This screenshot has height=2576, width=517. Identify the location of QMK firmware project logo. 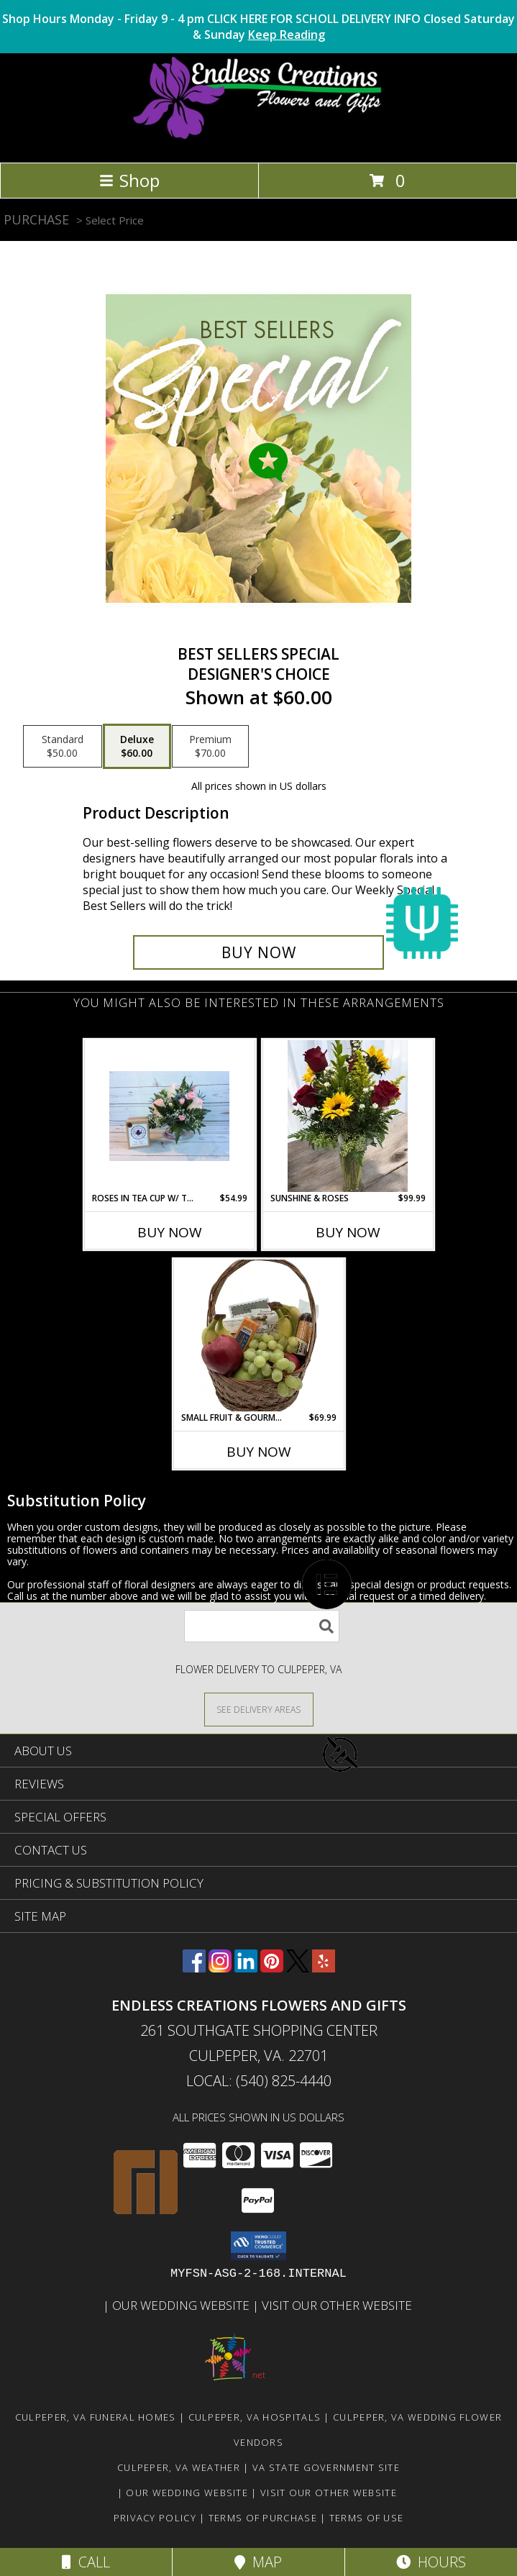
(422, 923).